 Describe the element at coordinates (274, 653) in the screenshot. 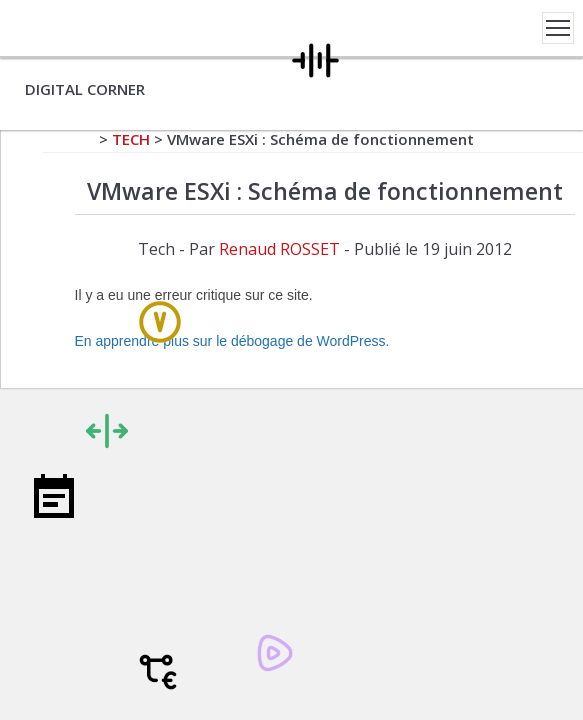

I see `open the Rumble video platform` at that location.